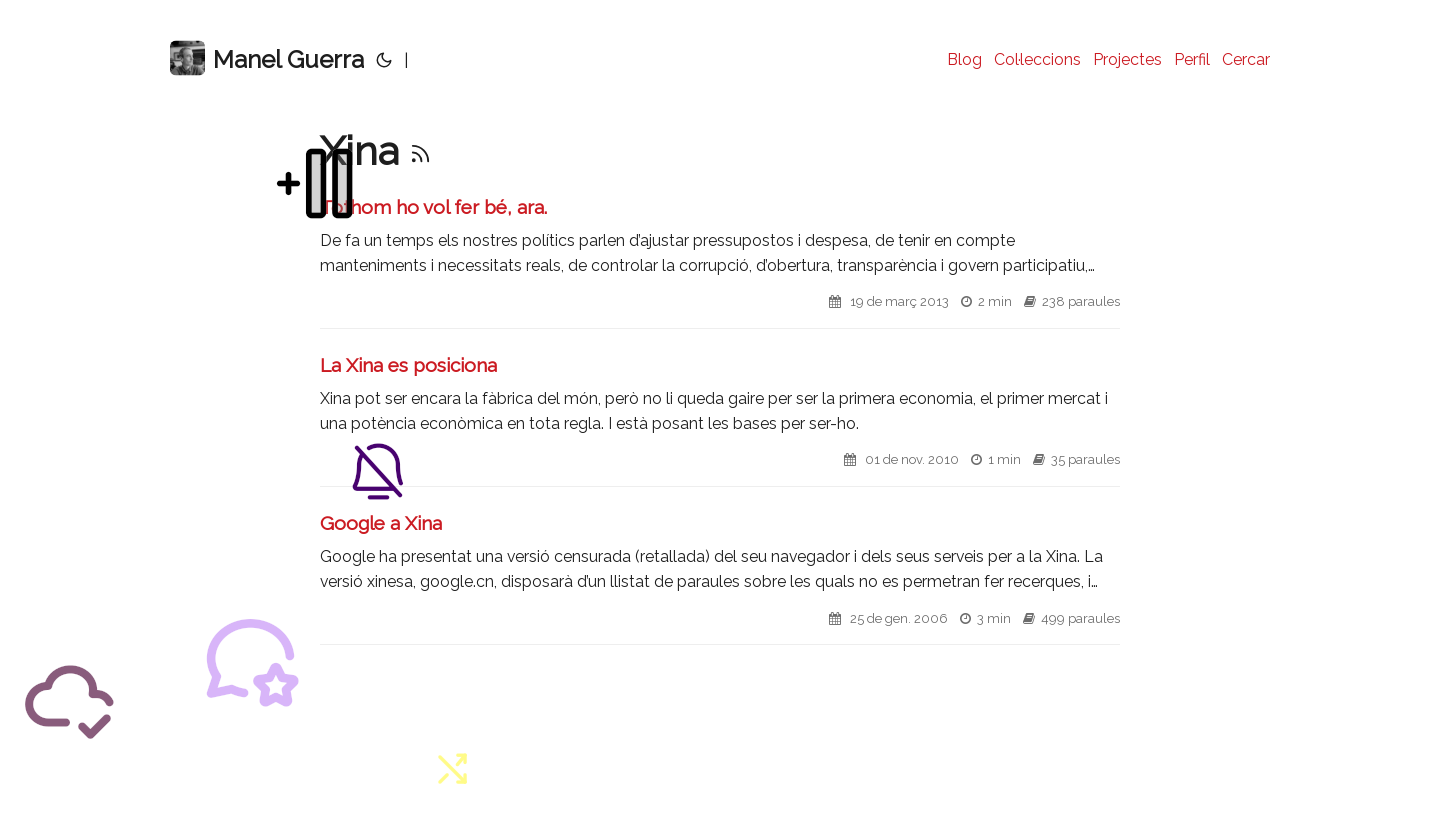 Image resolution: width=1440 pixels, height=816 pixels. What do you see at coordinates (320, 183) in the screenshot?
I see `add a new column to the left` at bounding box center [320, 183].